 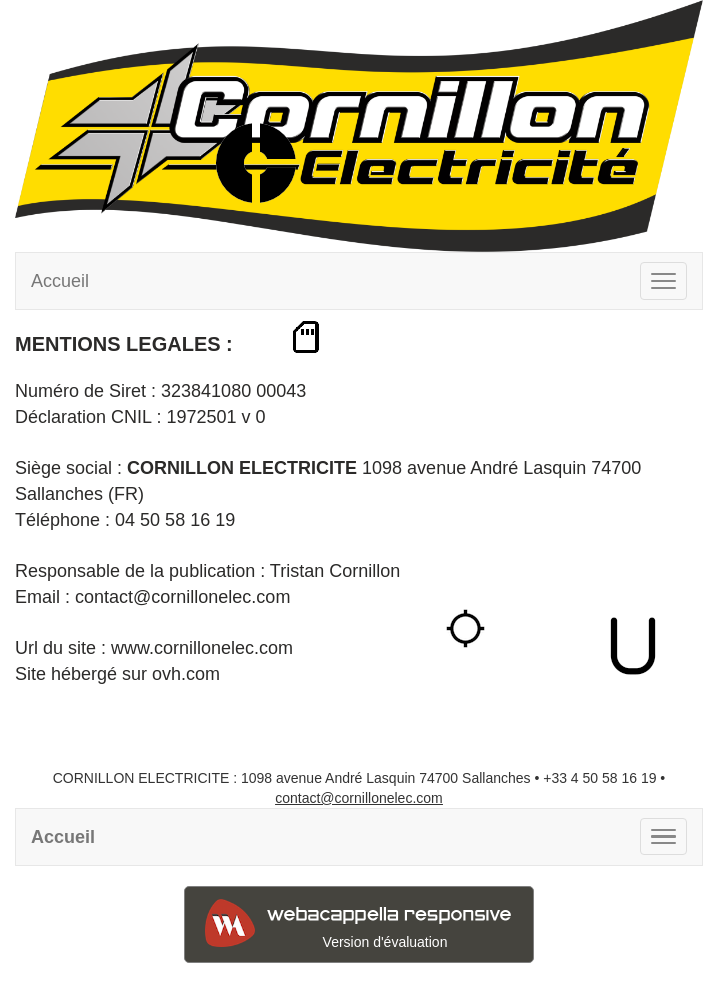 What do you see at coordinates (256, 163) in the screenshot?
I see `view analytics or statistics breakdown` at bounding box center [256, 163].